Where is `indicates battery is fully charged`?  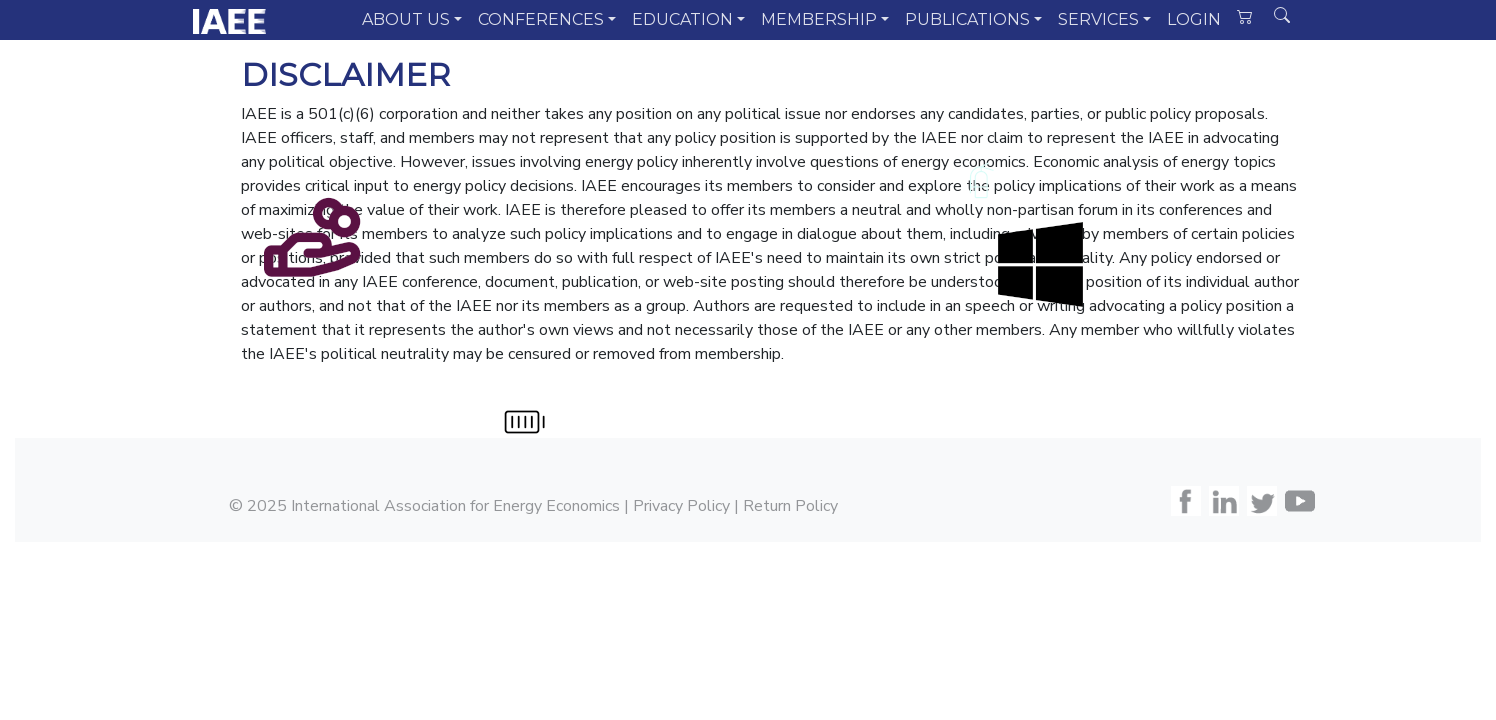
indicates battery is fully charged is located at coordinates (524, 422).